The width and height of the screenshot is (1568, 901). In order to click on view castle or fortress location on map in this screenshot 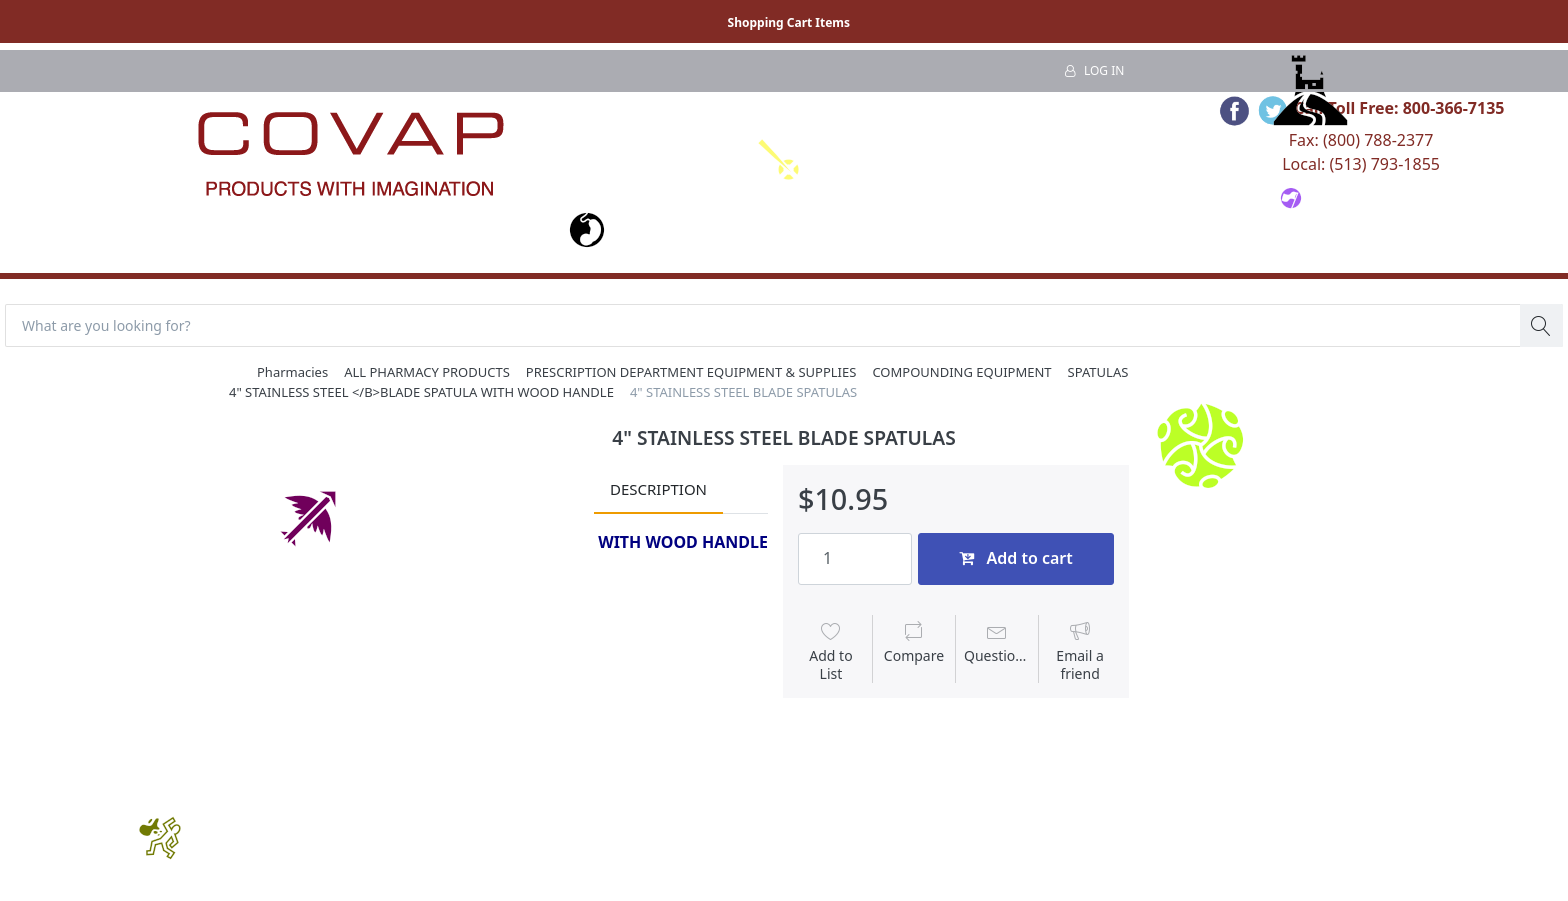, I will do `click(1310, 88)`.